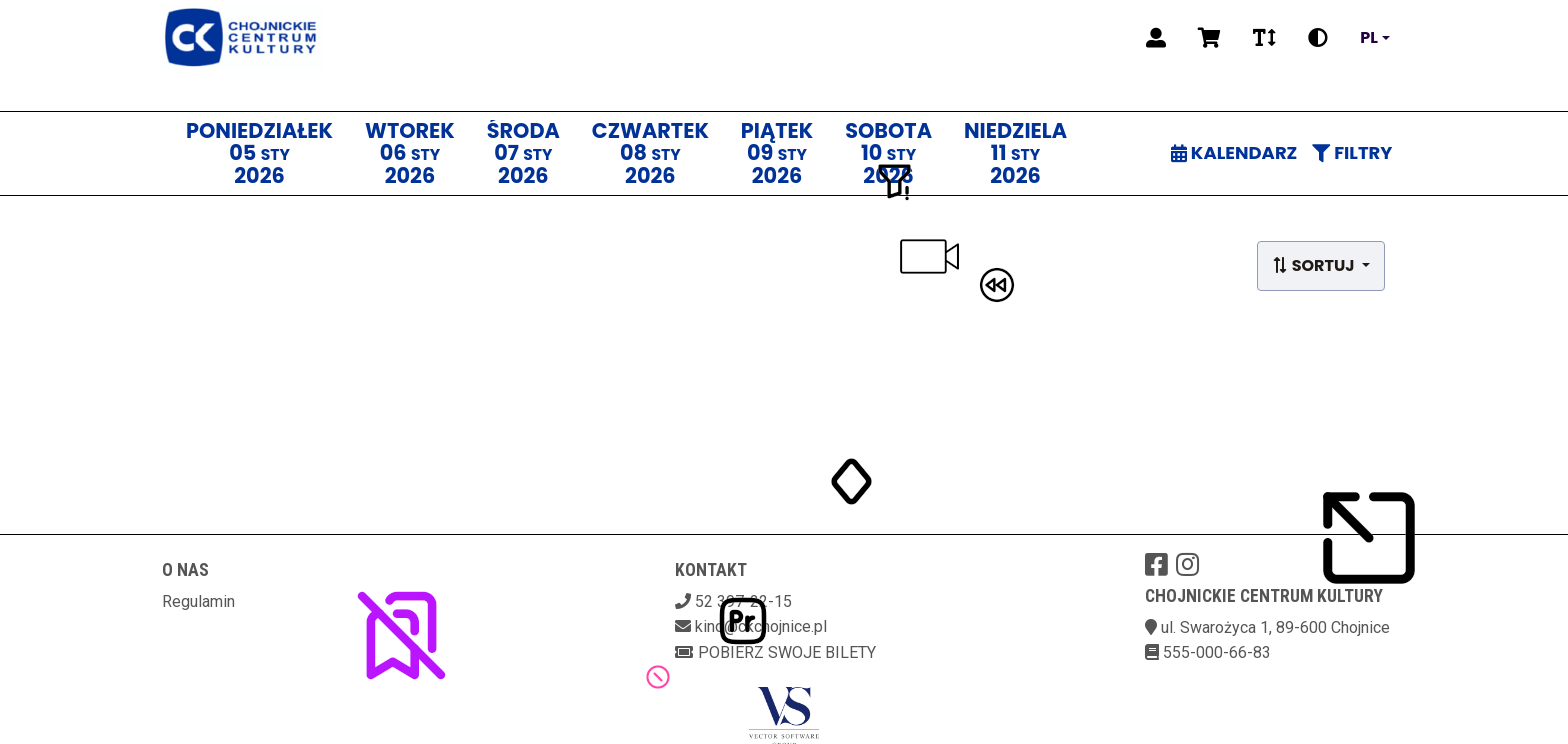  I want to click on open Adobe Premiere Pro, so click(743, 621).